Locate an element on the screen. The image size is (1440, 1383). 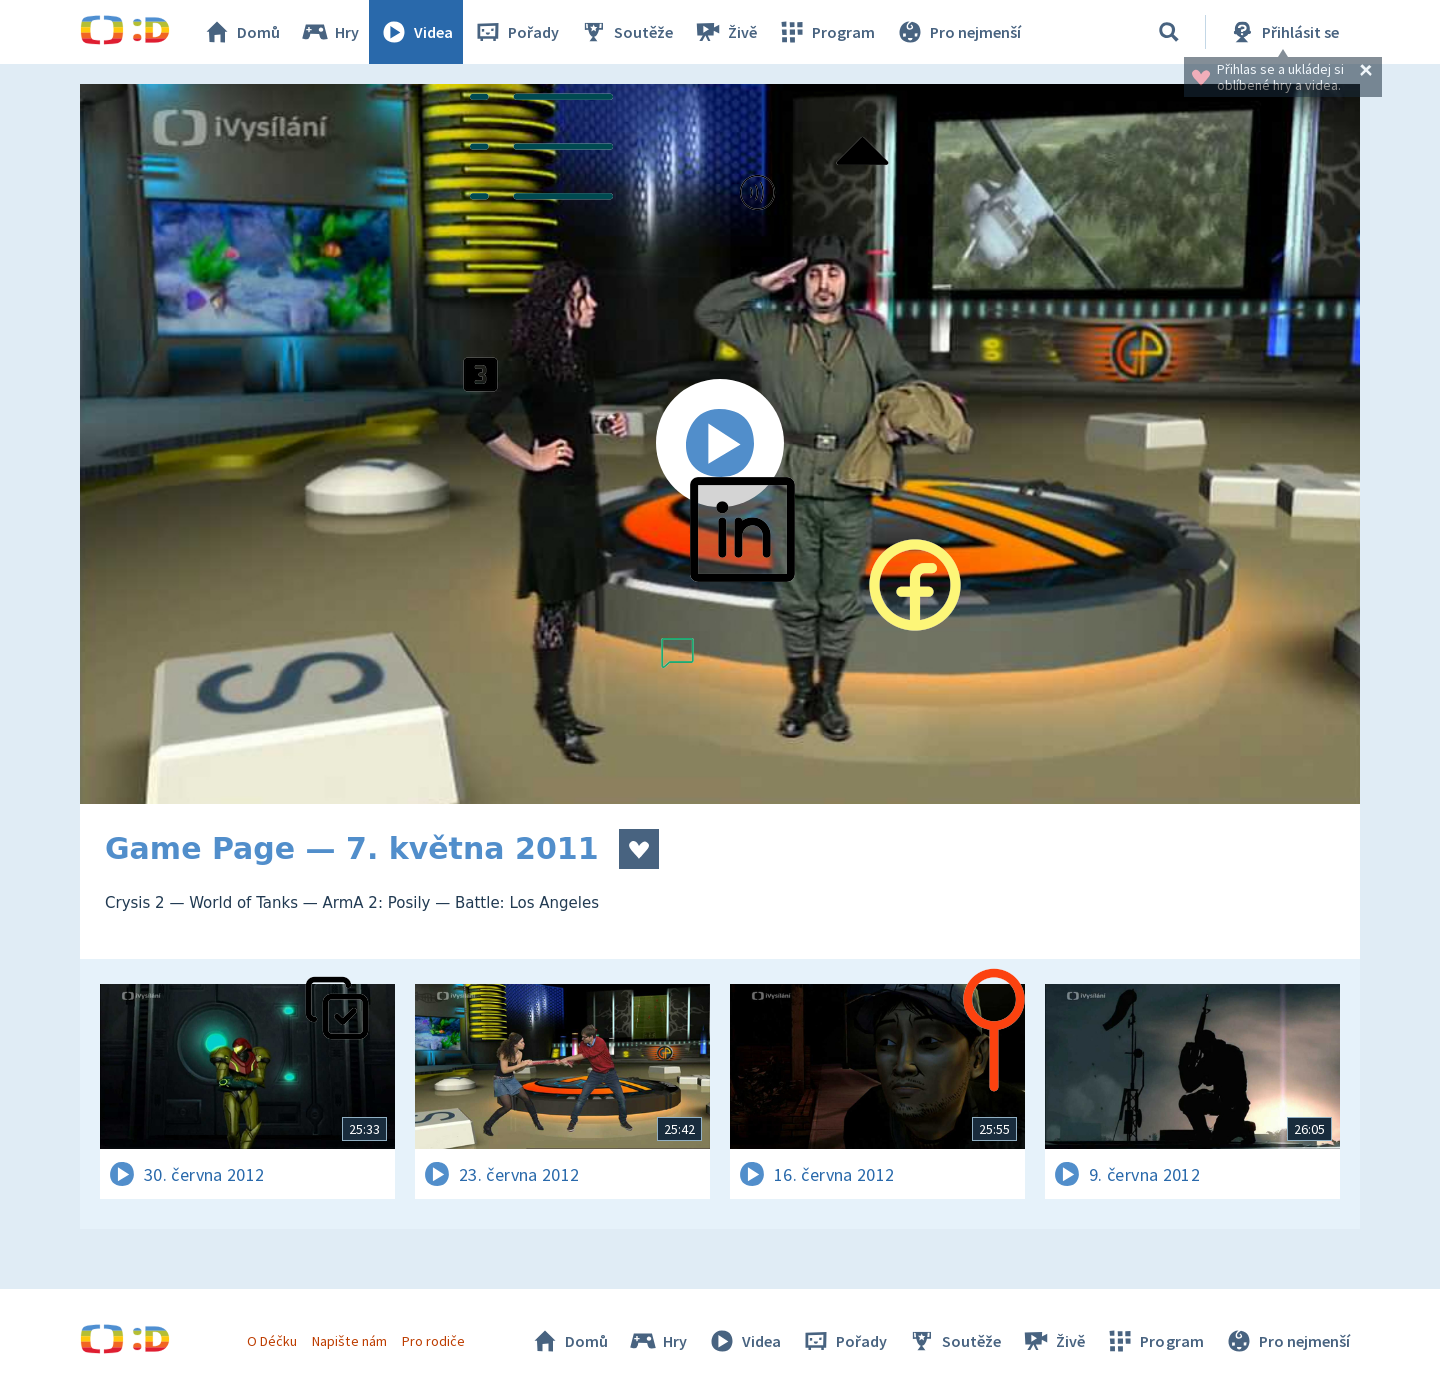
connect with LinkedIn is located at coordinates (742, 529).